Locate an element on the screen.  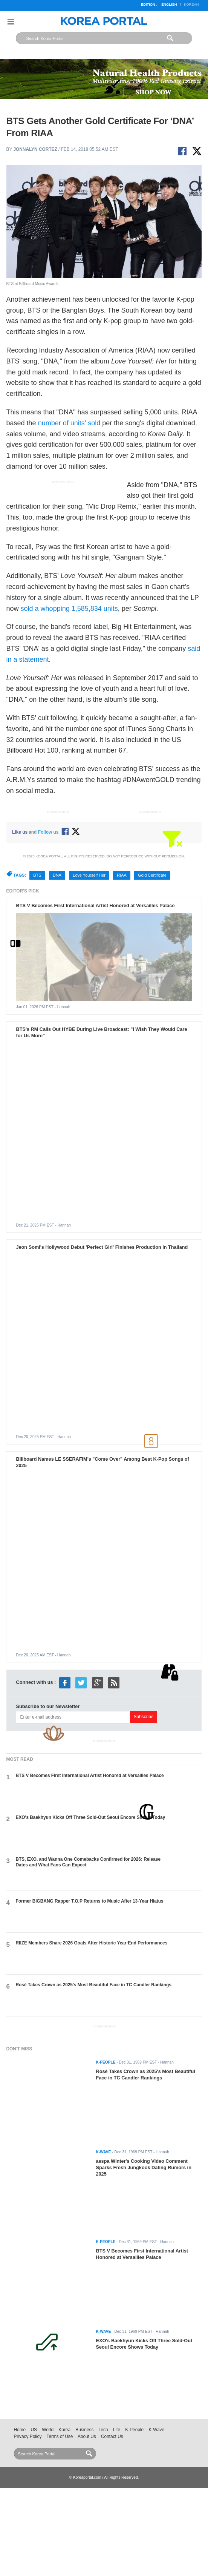
clear all active filters is located at coordinates (171, 838).